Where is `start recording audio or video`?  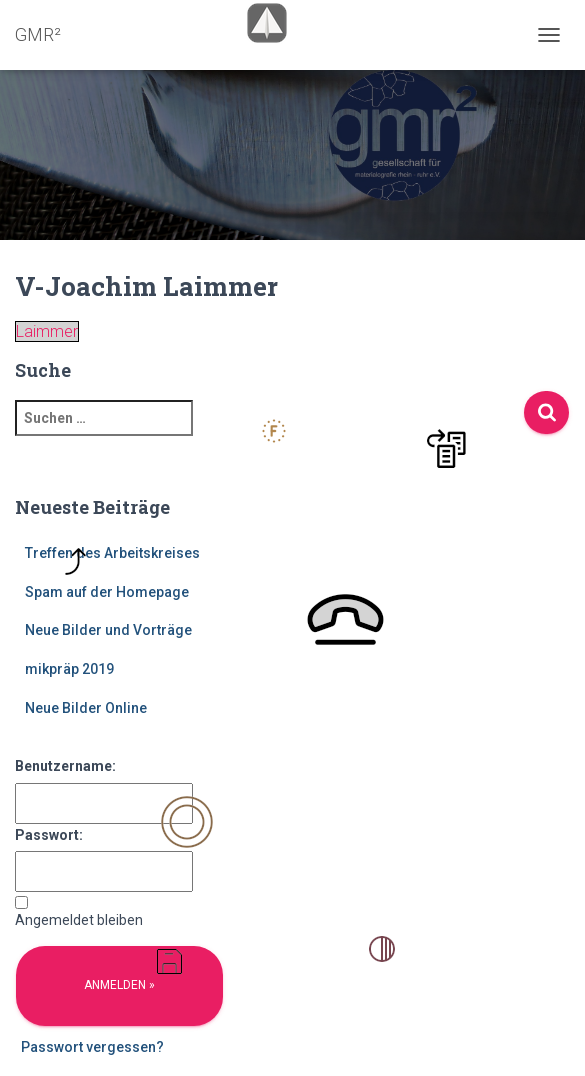 start recording audio or video is located at coordinates (187, 822).